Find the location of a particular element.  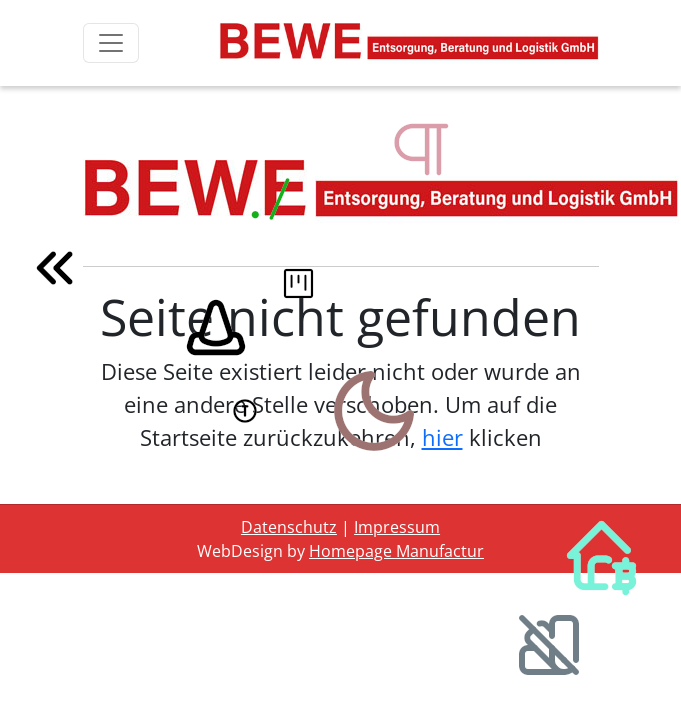

format text as a paragraph is located at coordinates (422, 149).